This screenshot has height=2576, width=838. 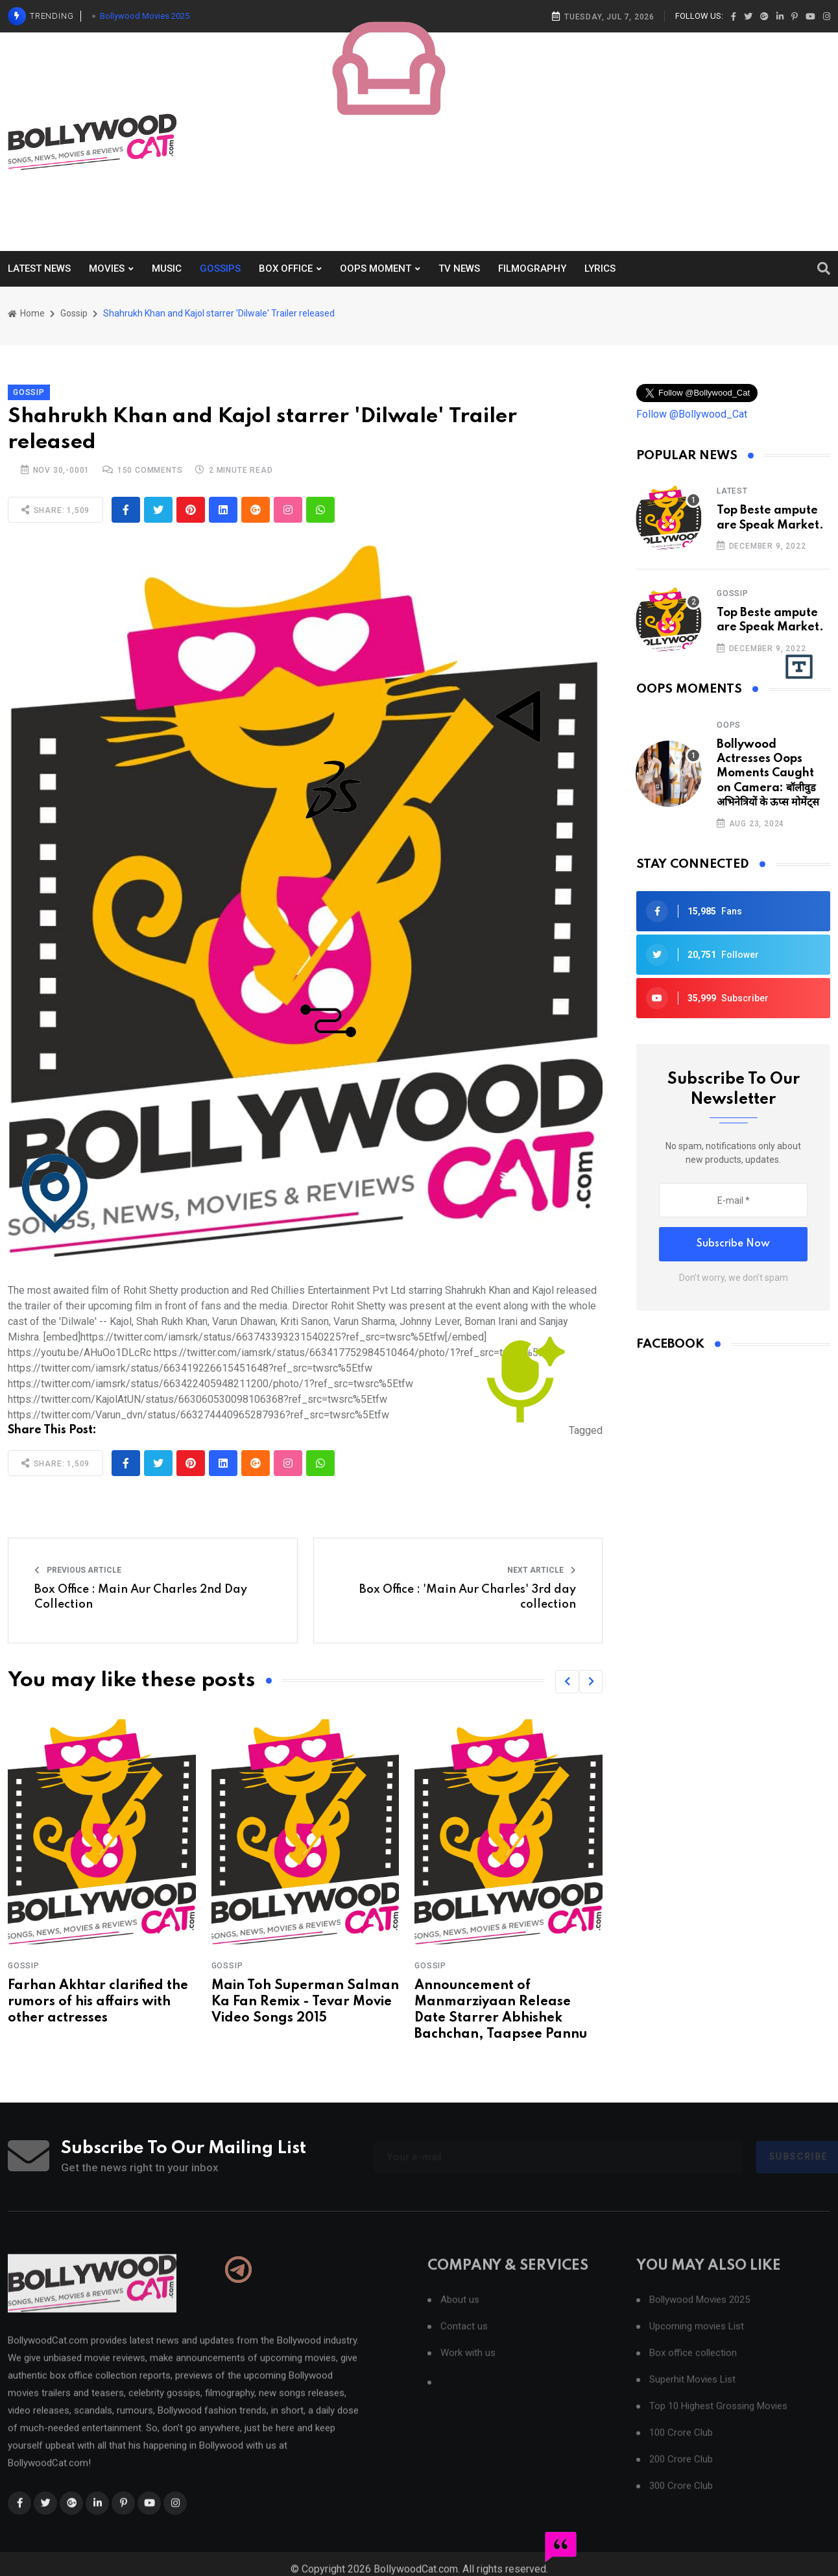 What do you see at coordinates (328, 1021) in the screenshot?
I see `relay app logo` at bounding box center [328, 1021].